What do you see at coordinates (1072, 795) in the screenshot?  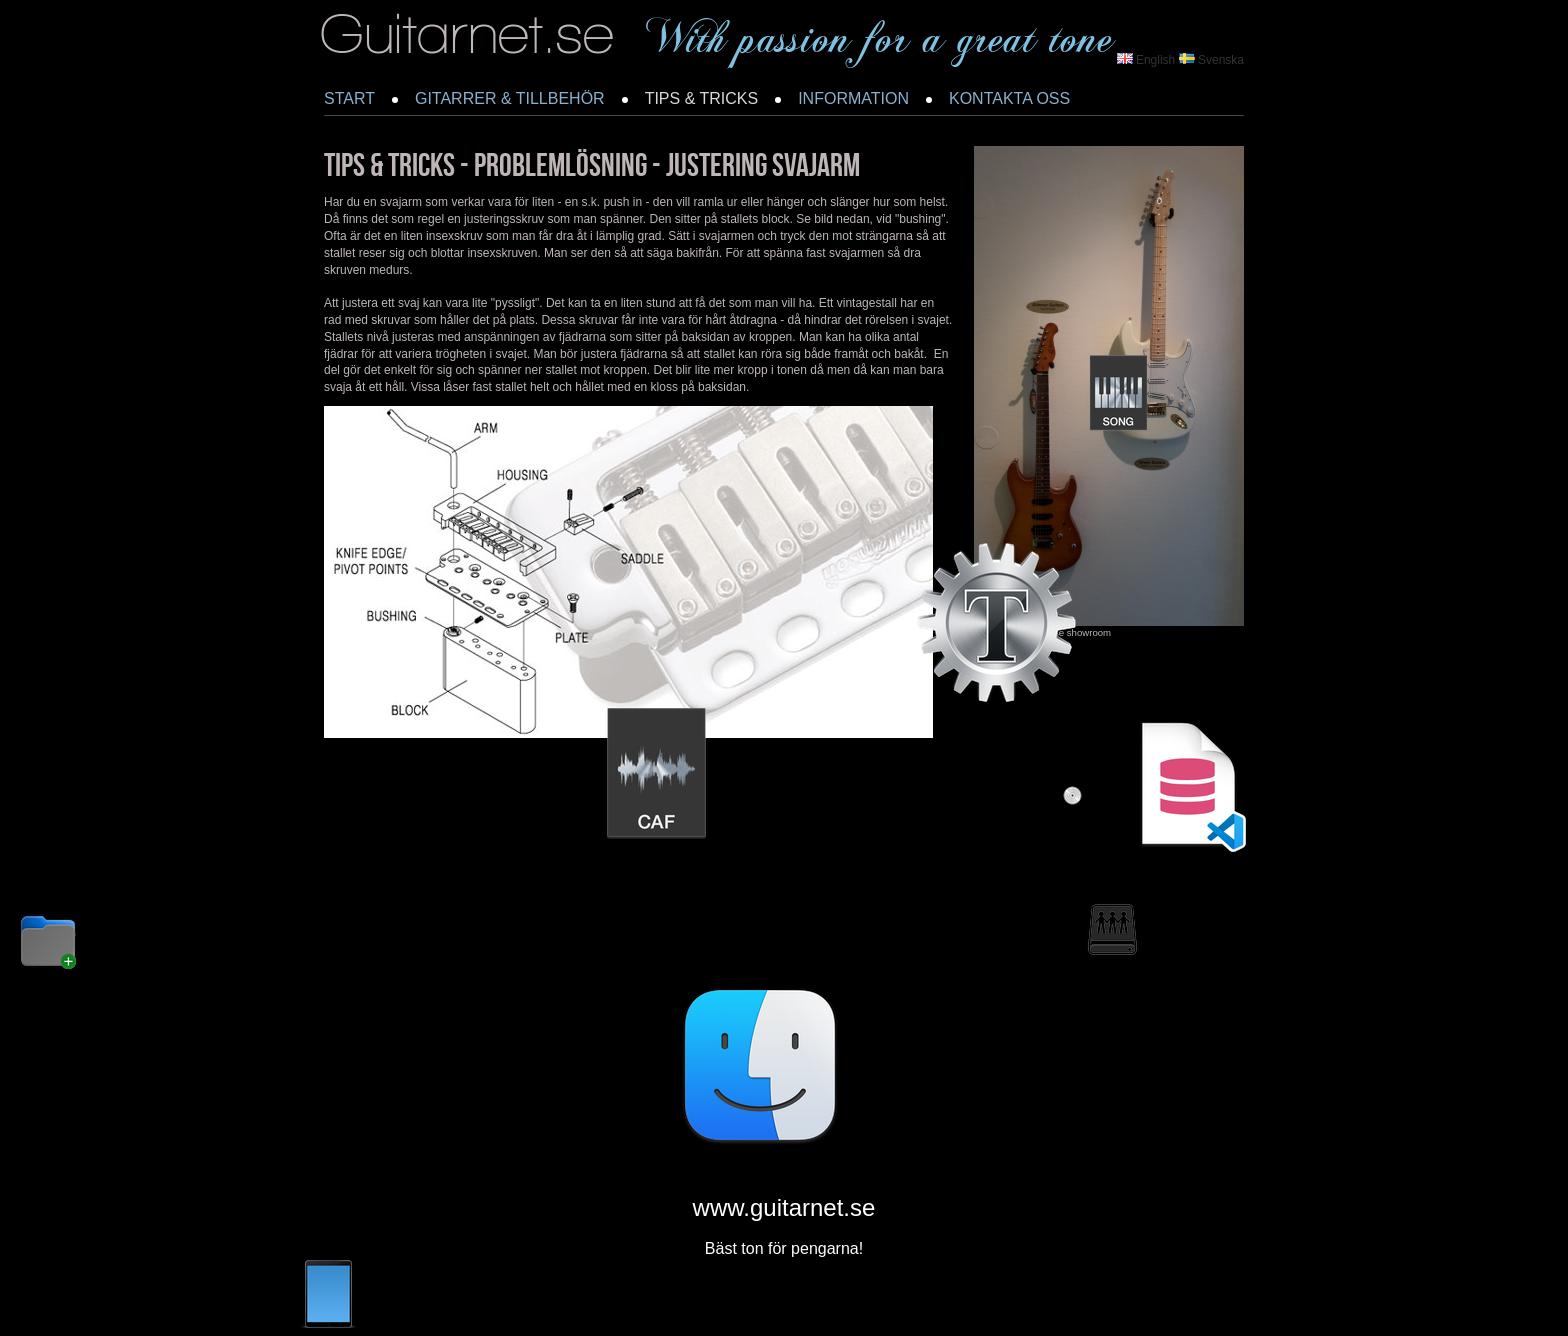 I see `audio CD or music disc detected` at bounding box center [1072, 795].